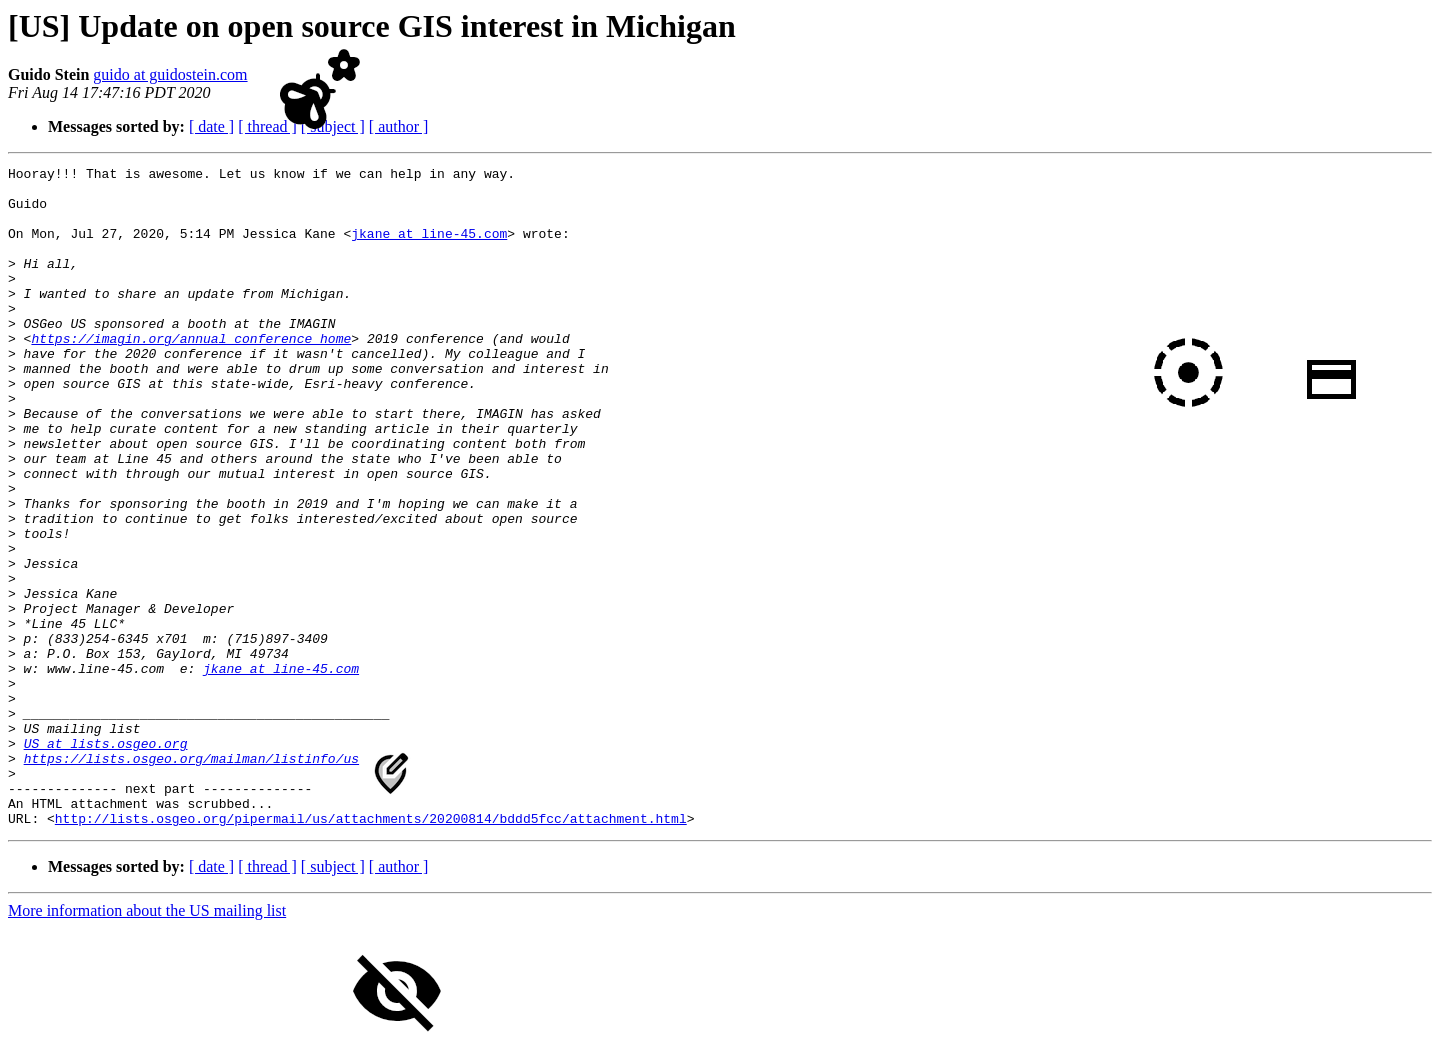 This screenshot has height=1060, width=1440. Describe the element at coordinates (1188, 372) in the screenshot. I see `apply tilt-shift blur effect to photo` at that location.